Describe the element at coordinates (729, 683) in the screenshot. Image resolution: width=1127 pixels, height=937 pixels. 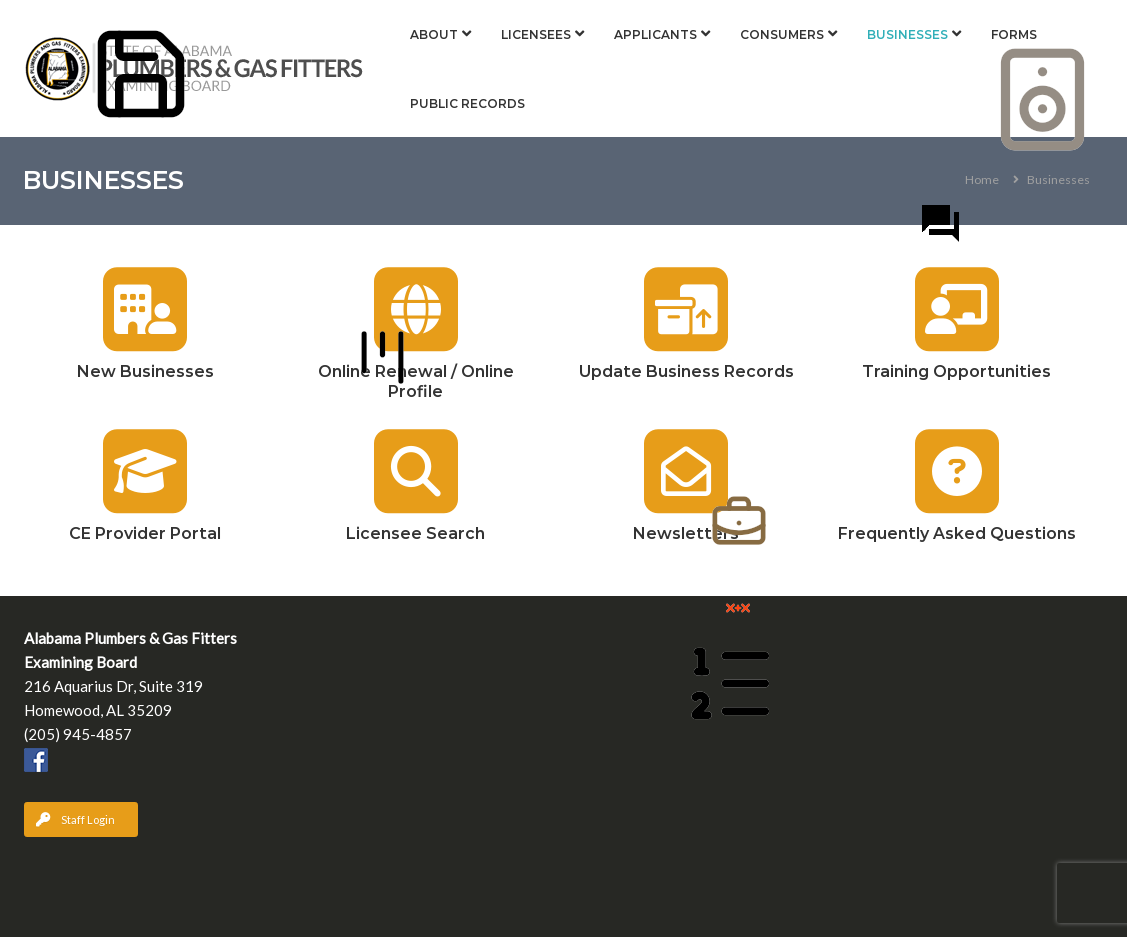
I see `create a numbered list` at that location.